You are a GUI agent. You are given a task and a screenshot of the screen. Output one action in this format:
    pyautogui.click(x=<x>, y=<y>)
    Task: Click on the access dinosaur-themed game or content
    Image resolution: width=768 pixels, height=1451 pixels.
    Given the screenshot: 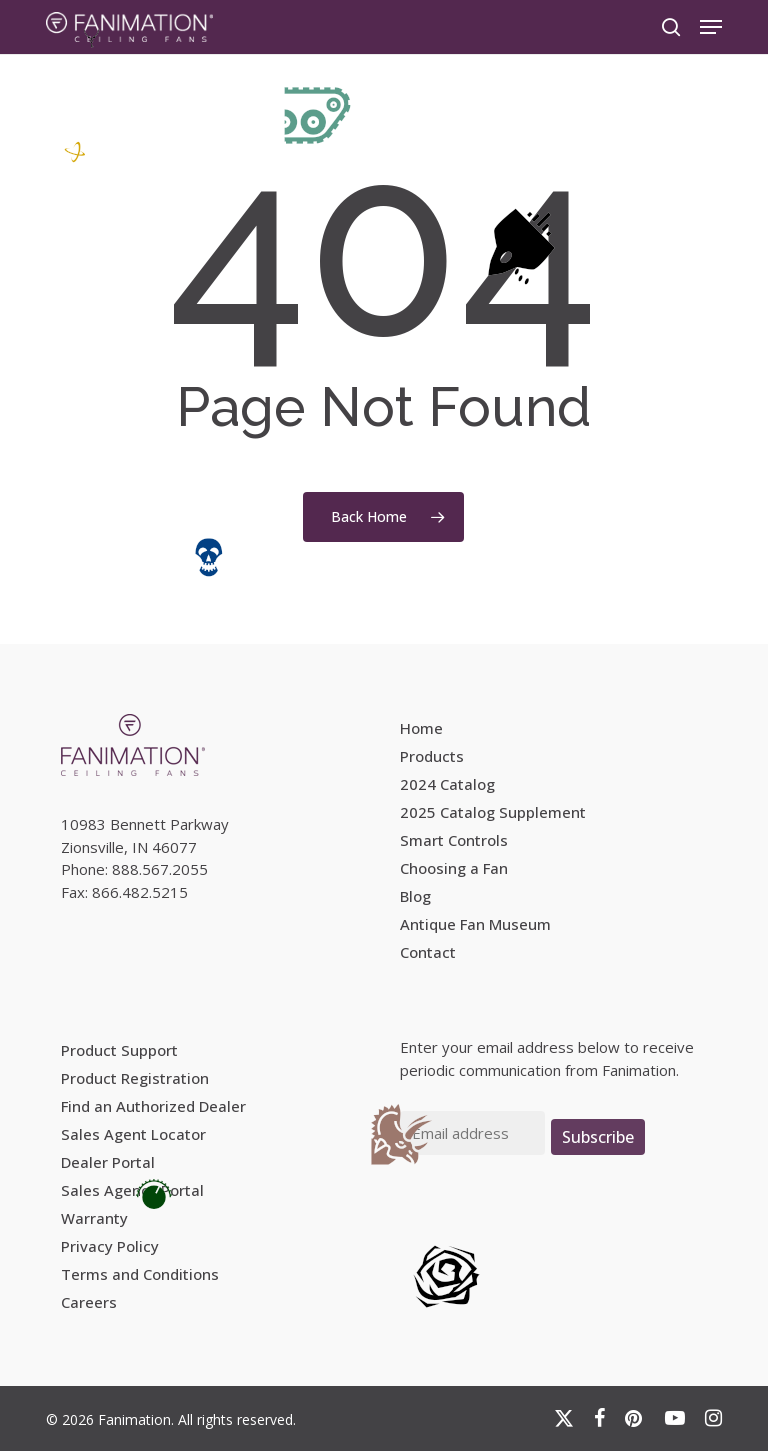 What is the action you would take?
    pyautogui.click(x=402, y=1134)
    